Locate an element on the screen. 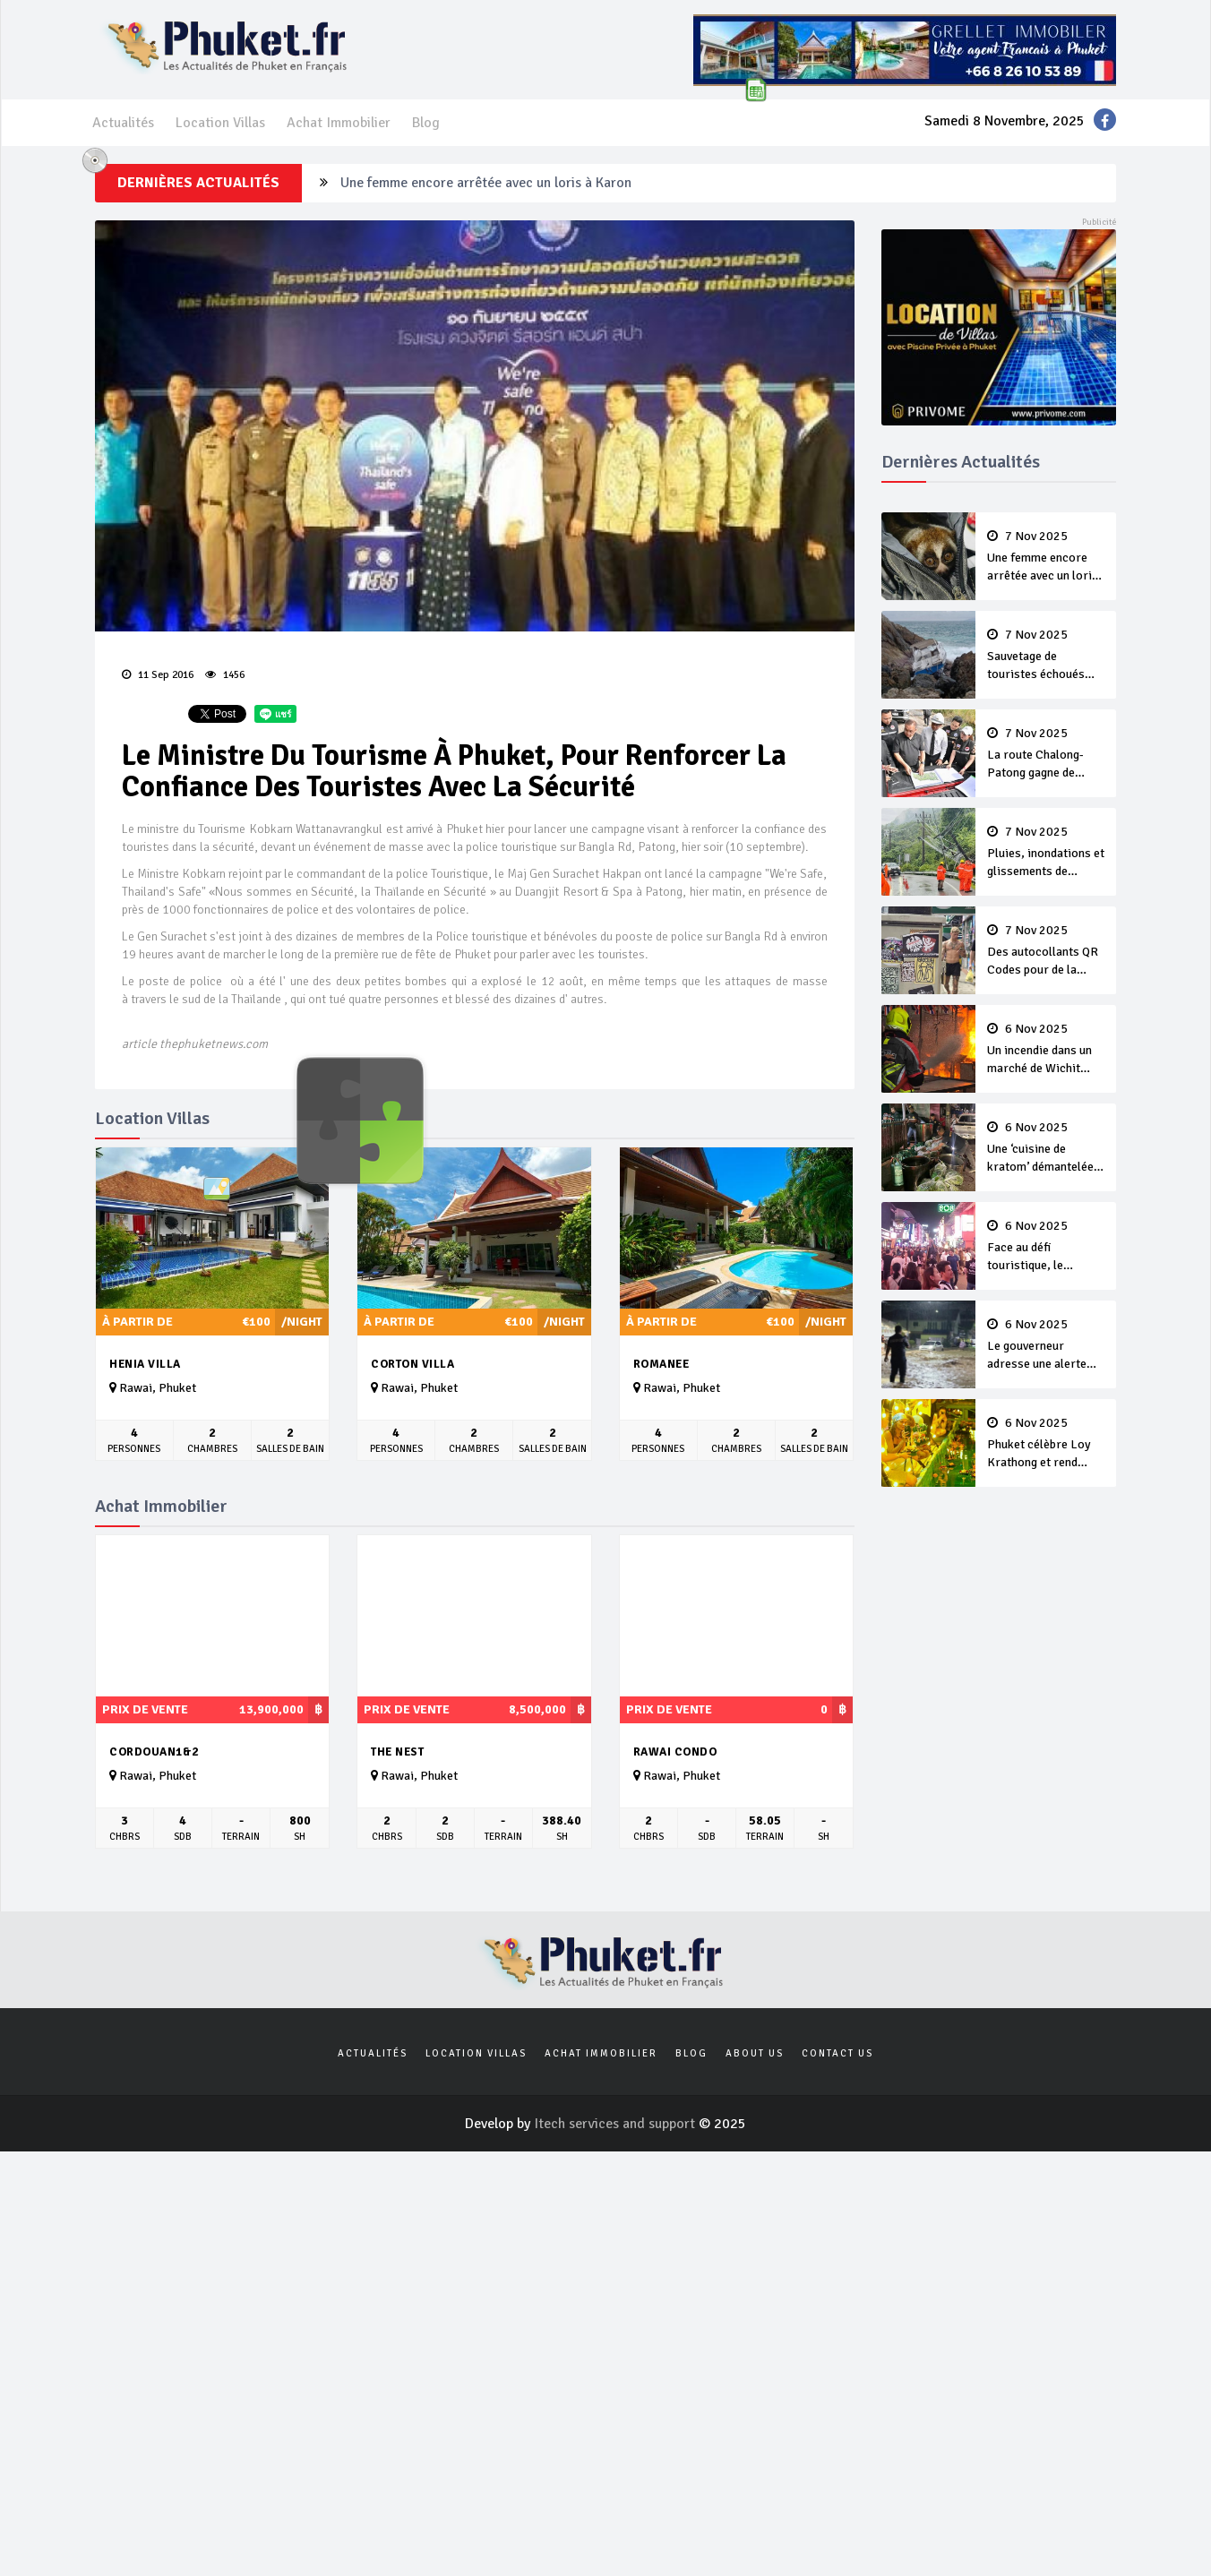 The width and height of the screenshot is (1211, 2576). open a spreadsheet template file is located at coordinates (756, 90).